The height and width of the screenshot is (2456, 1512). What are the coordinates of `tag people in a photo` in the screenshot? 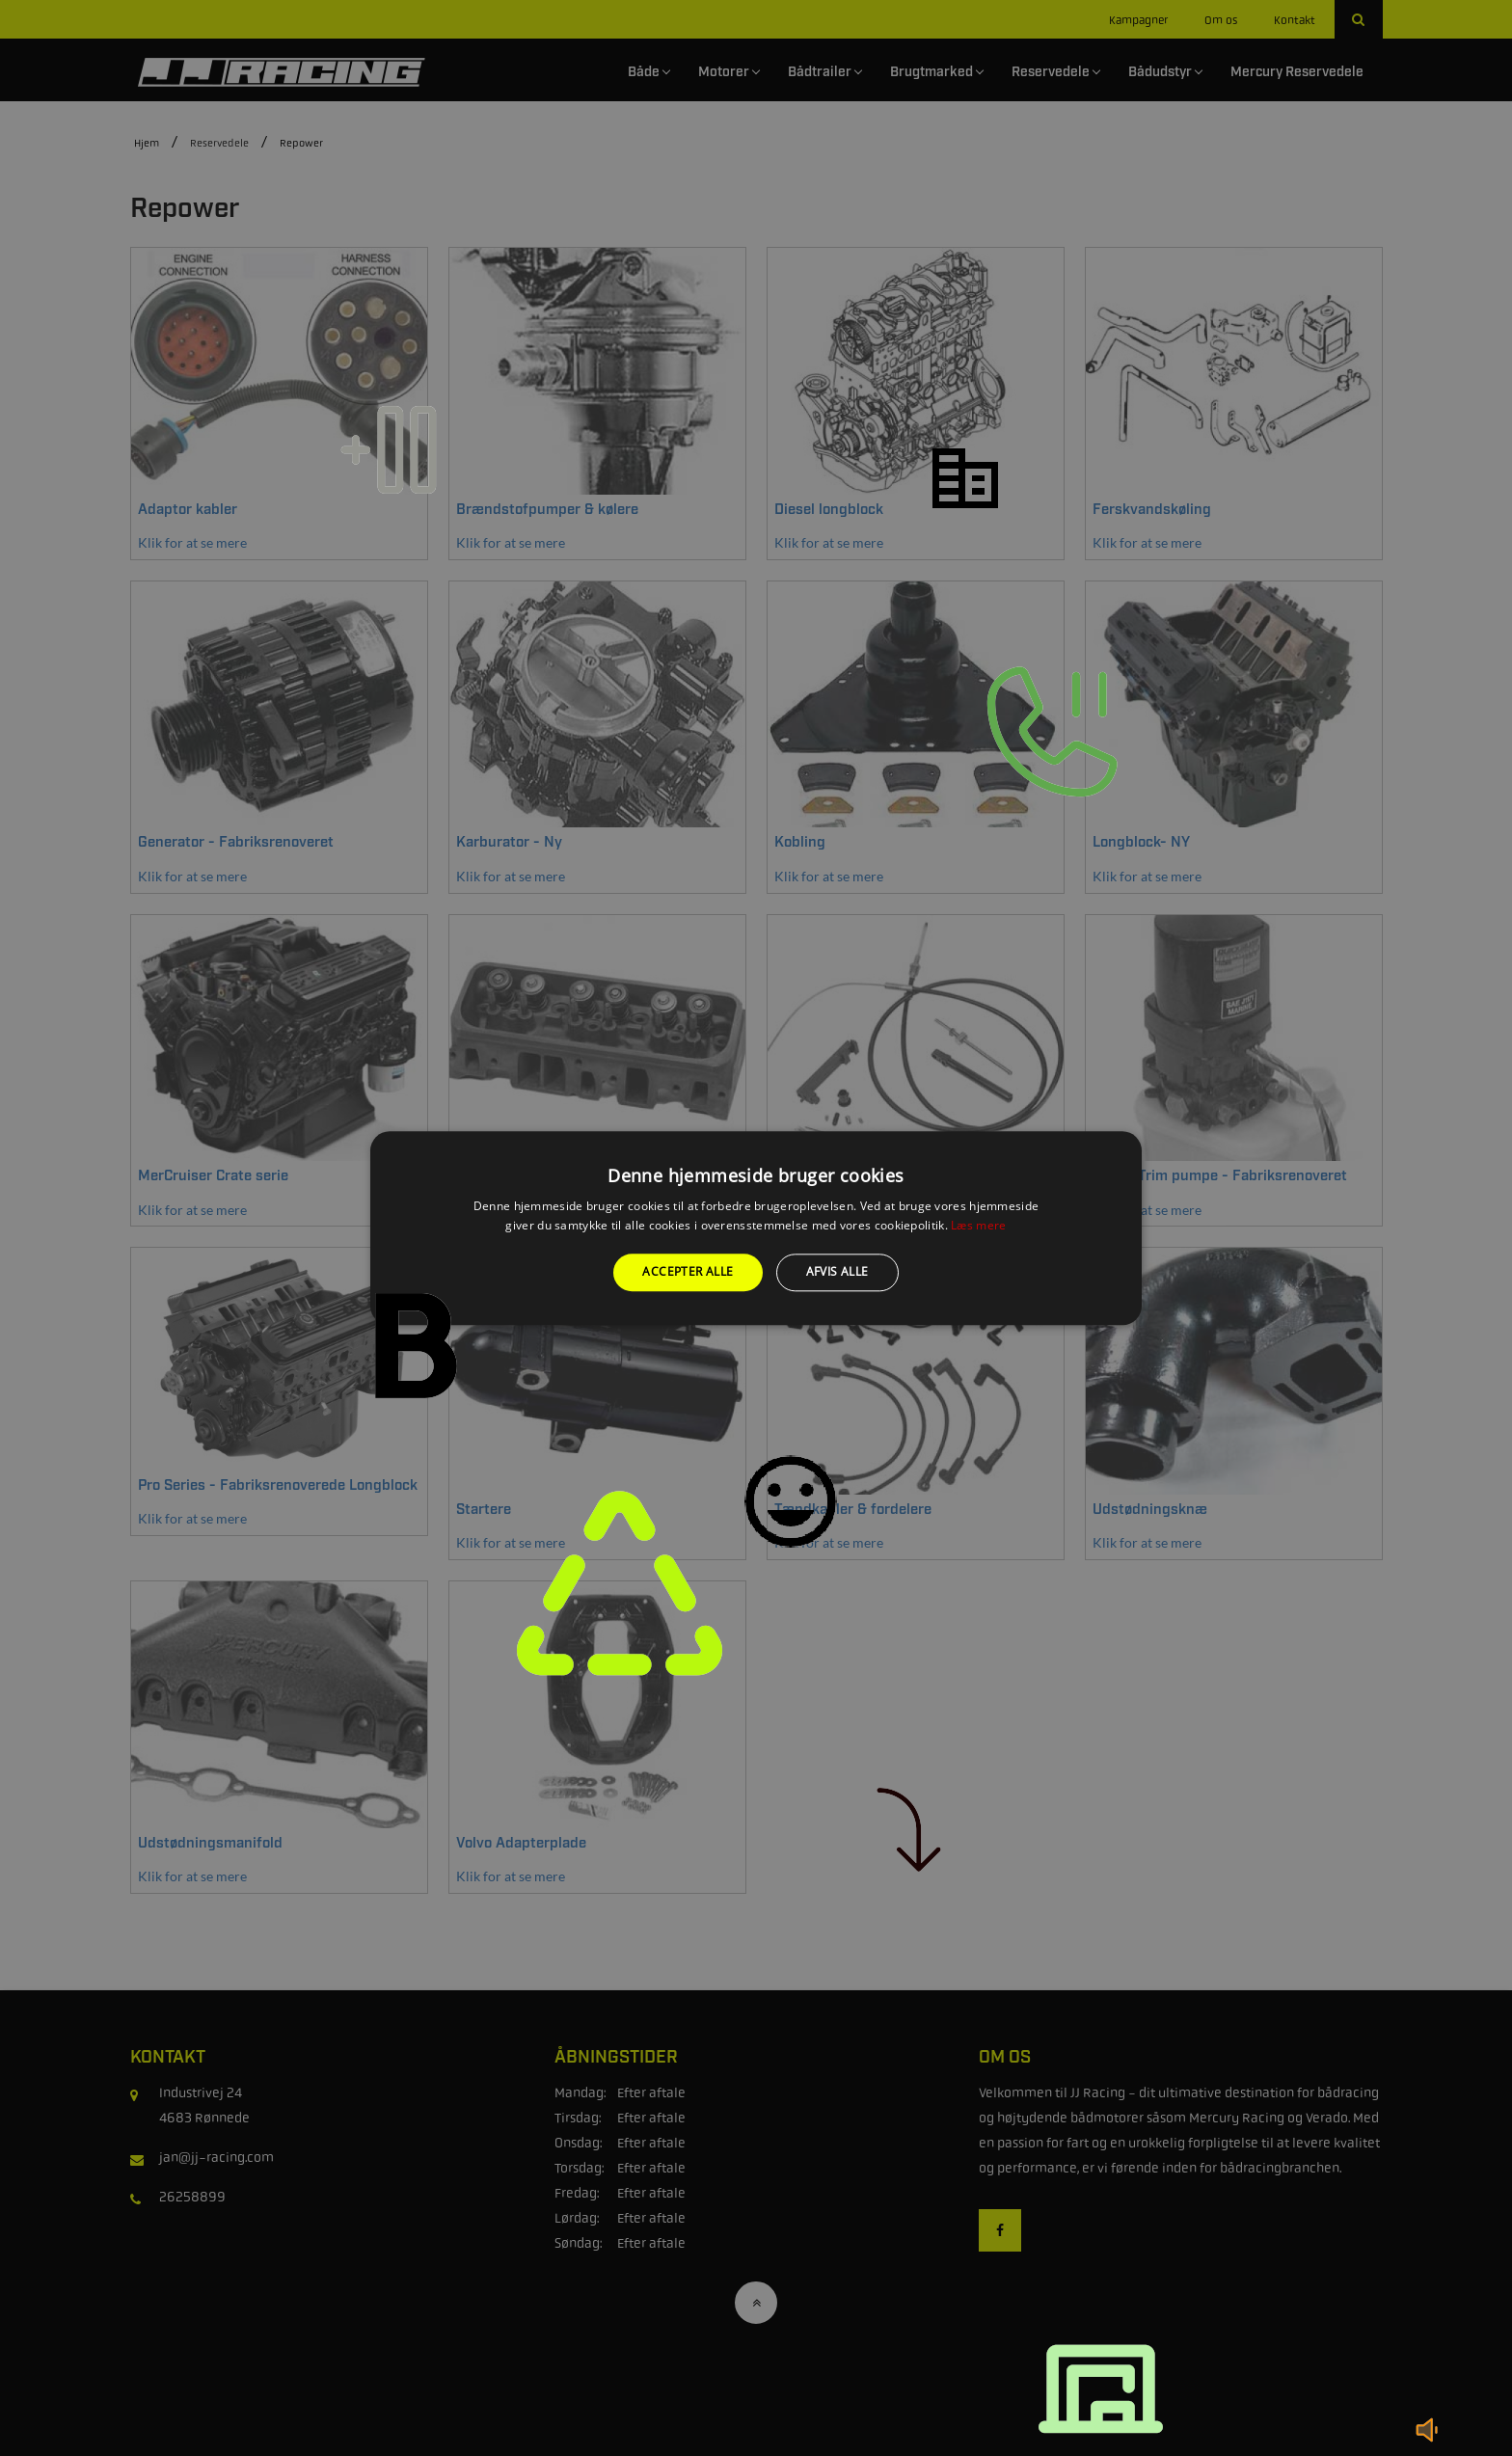 It's located at (791, 1501).